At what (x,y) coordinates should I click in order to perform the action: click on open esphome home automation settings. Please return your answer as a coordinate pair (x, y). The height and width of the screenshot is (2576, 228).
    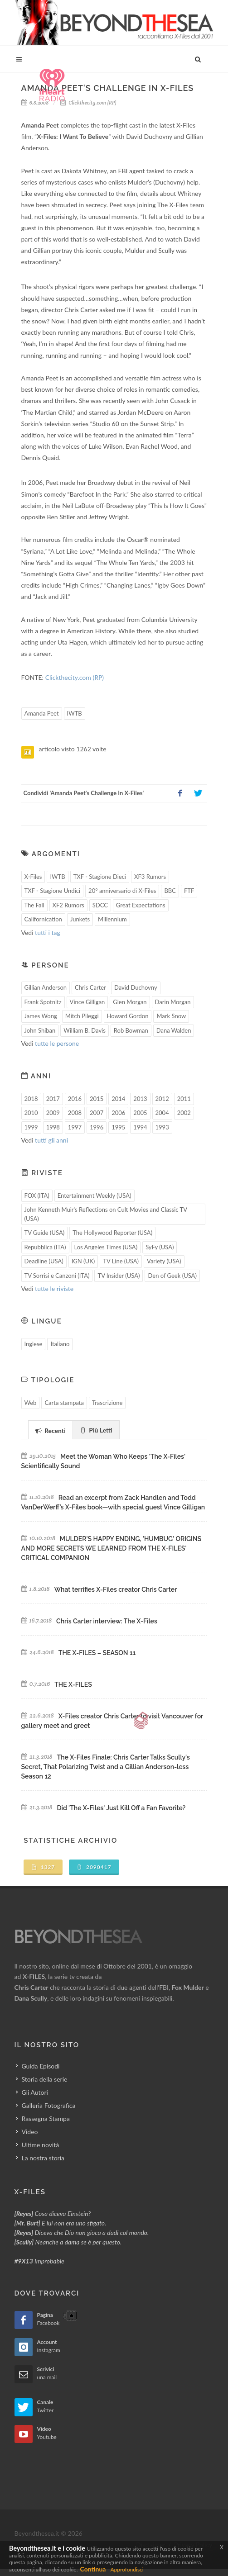
    Looking at the image, I should click on (70, 2315).